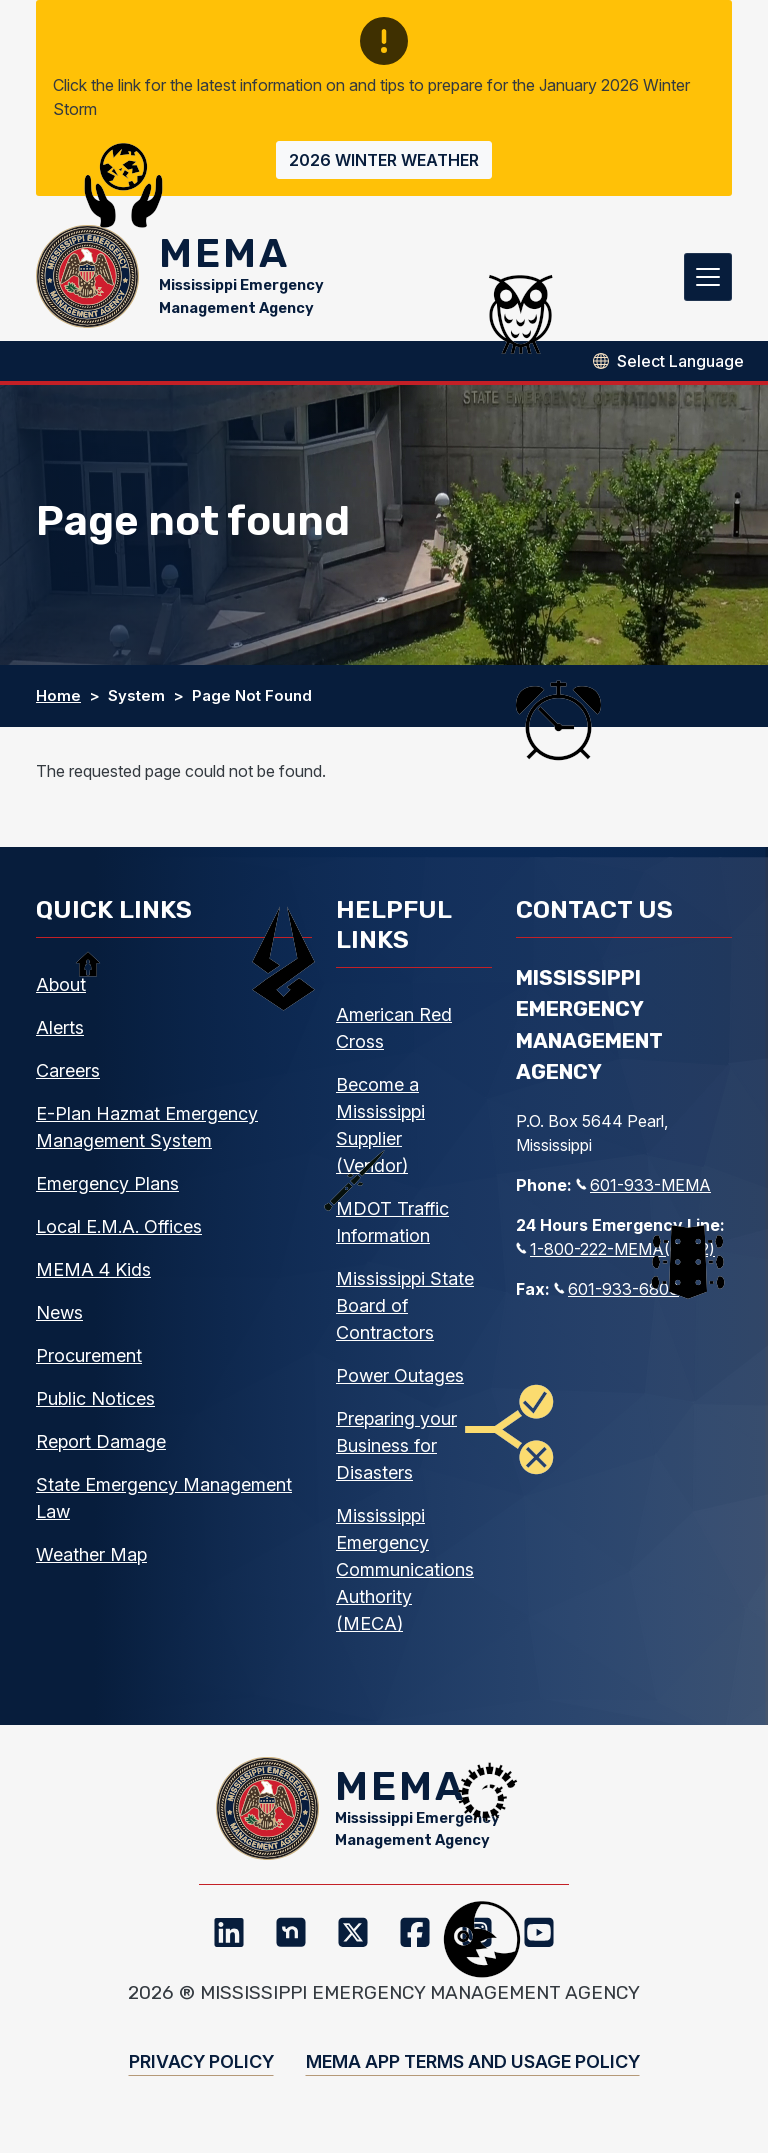 Image resolution: width=768 pixels, height=2153 pixels. Describe the element at coordinates (283, 958) in the screenshot. I see `hades or underworld themed game element` at that location.